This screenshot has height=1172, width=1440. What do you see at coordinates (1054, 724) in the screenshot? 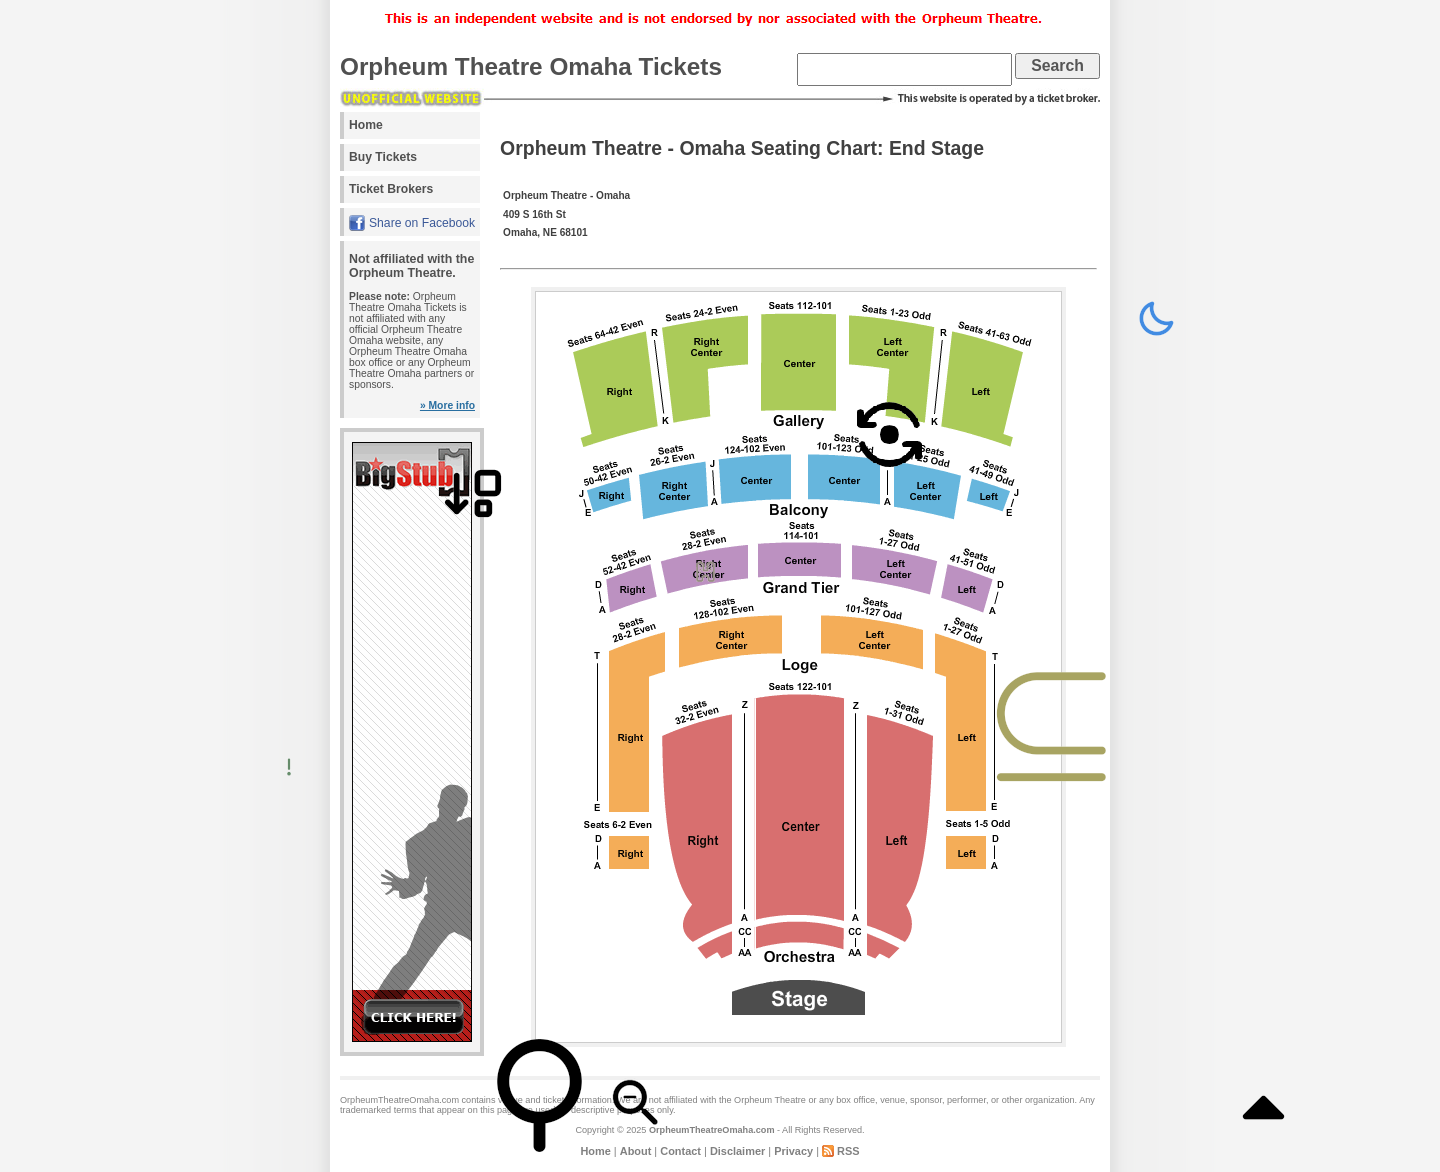
I see `indicates a subset relationship in mathematical or set operations` at bounding box center [1054, 724].